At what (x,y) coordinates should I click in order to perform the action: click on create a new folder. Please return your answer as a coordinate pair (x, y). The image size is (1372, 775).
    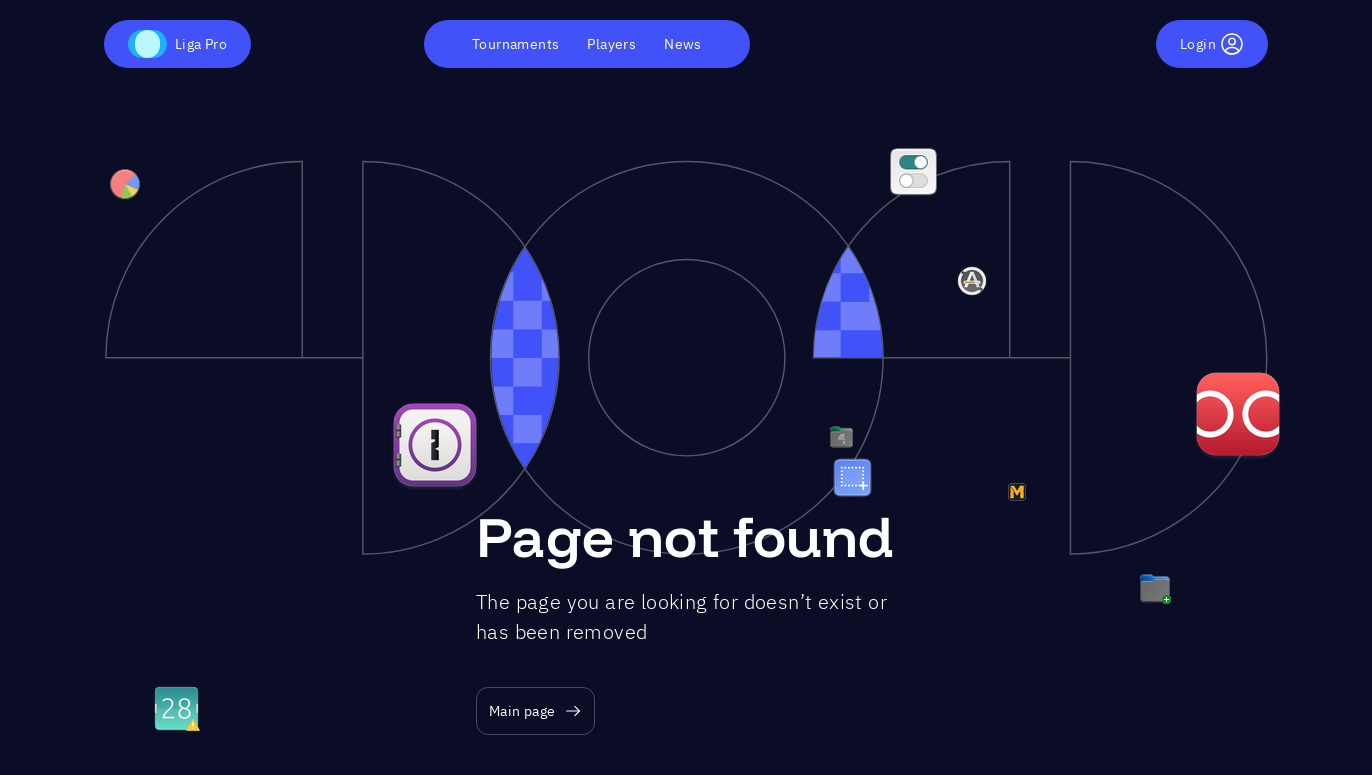
    Looking at the image, I should click on (1155, 588).